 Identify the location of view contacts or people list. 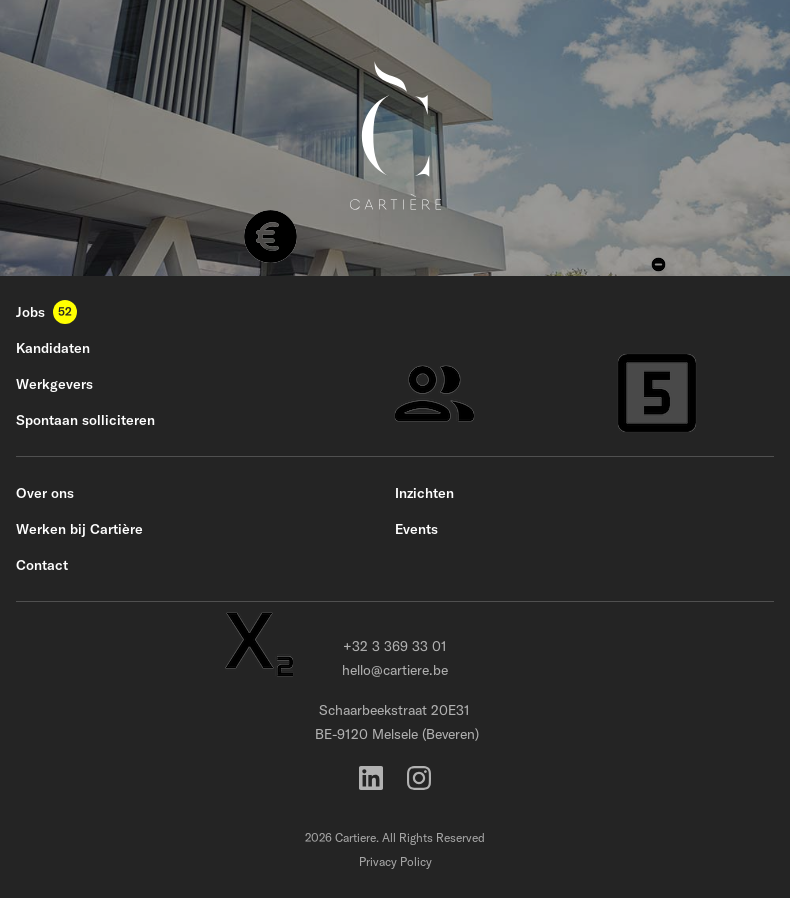
(434, 393).